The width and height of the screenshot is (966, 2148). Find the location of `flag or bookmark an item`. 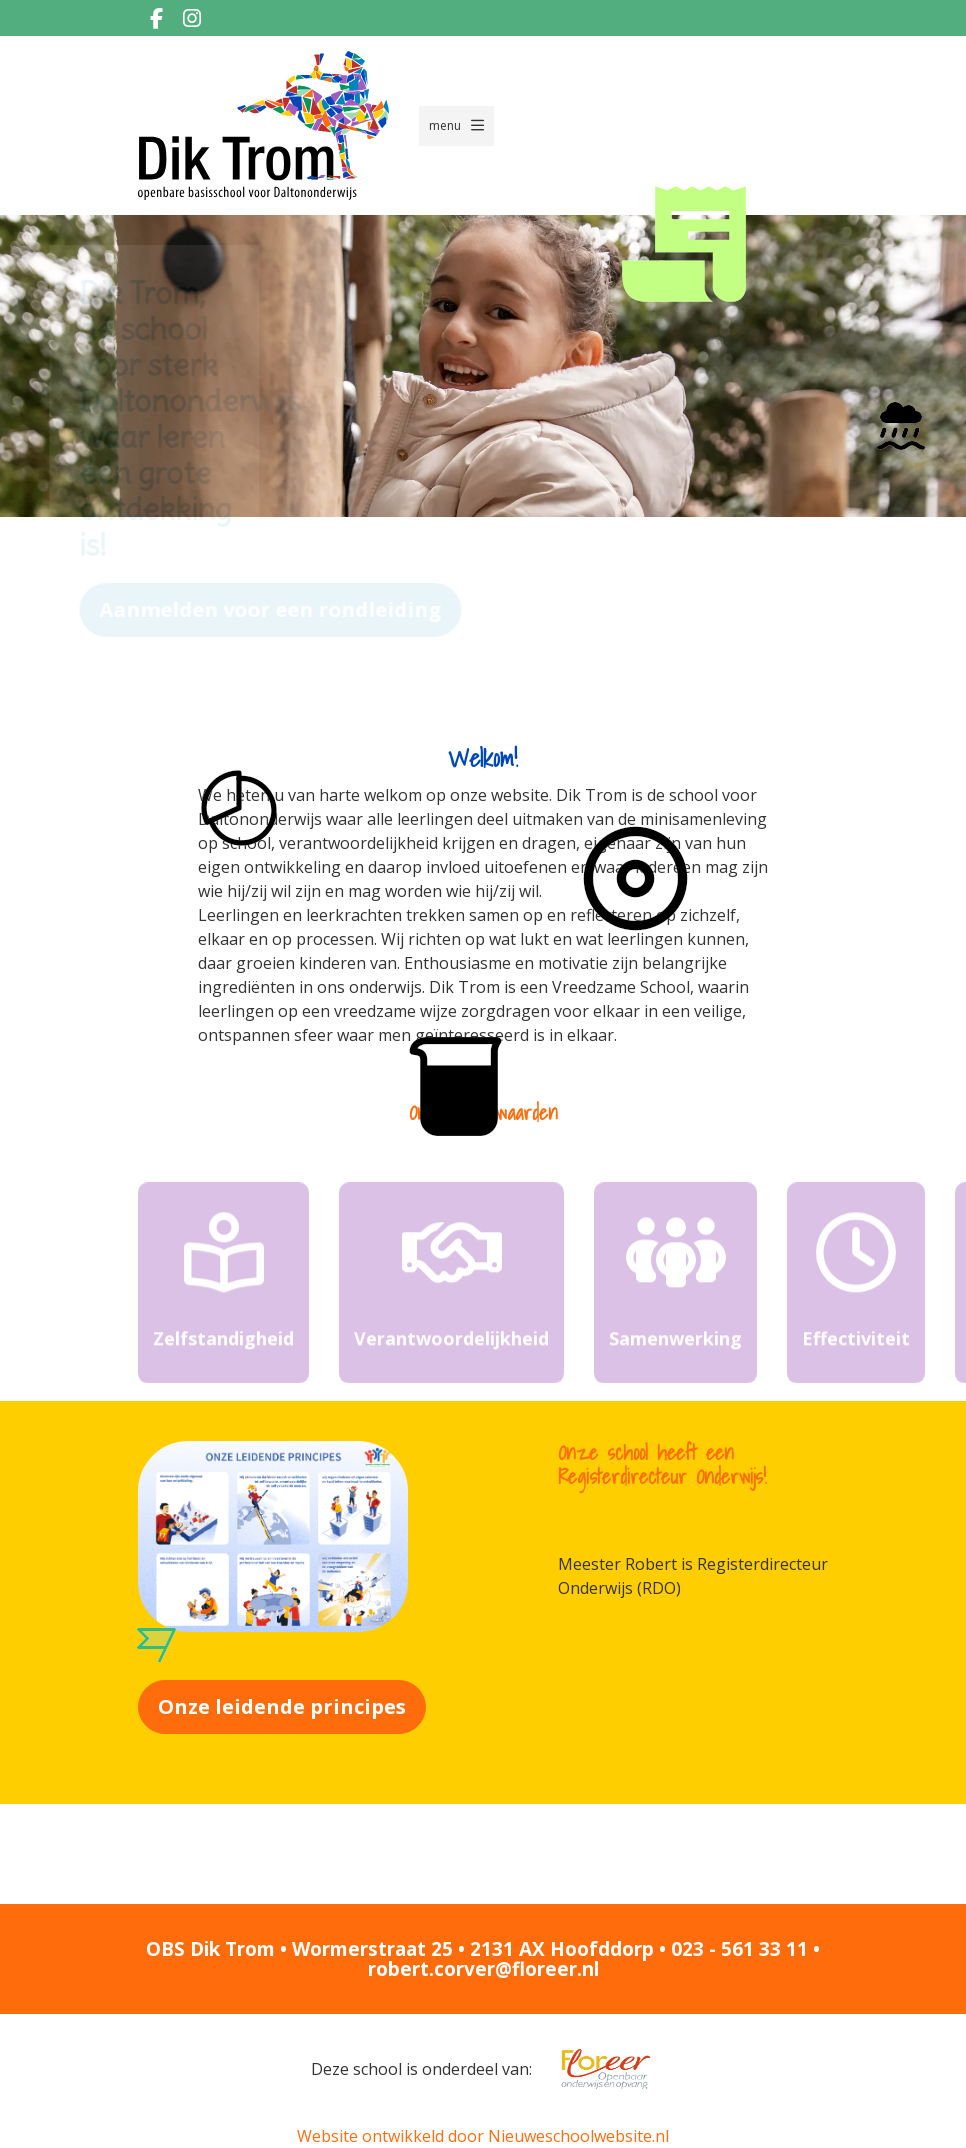

flag or bookmark an item is located at coordinates (155, 1643).